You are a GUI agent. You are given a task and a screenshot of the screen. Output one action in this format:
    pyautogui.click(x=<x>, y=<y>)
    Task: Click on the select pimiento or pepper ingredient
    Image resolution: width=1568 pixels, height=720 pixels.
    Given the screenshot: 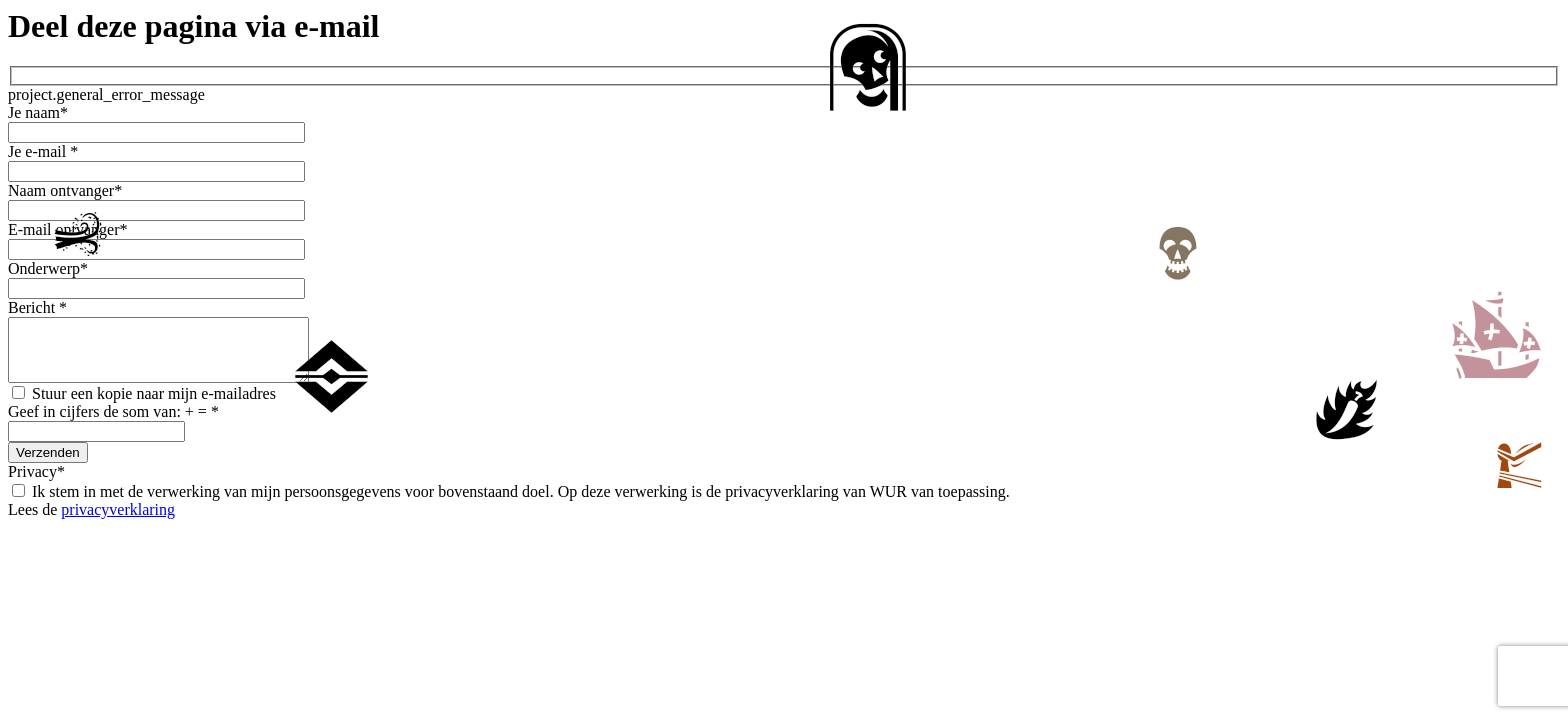 What is the action you would take?
    pyautogui.click(x=1346, y=409)
    